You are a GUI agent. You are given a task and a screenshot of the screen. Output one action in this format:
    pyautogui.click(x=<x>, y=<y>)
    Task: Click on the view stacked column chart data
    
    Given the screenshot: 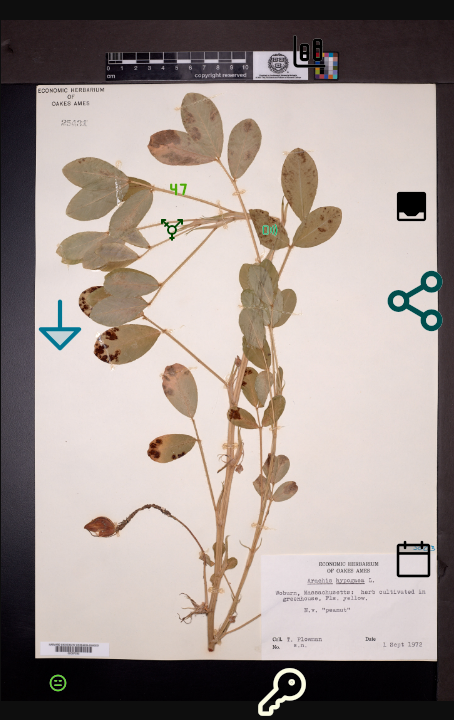 What is the action you would take?
    pyautogui.click(x=309, y=51)
    